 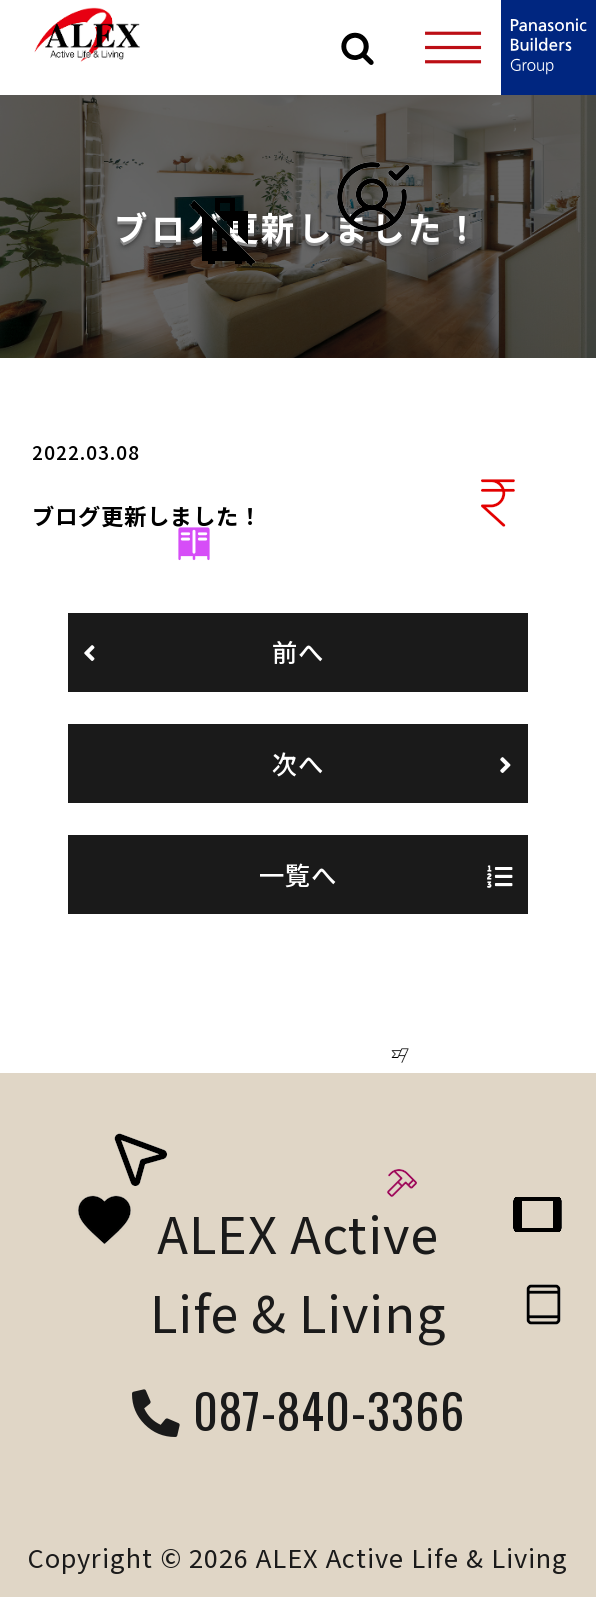 What do you see at coordinates (543, 1304) in the screenshot?
I see `switch to tablet view` at bounding box center [543, 1304].